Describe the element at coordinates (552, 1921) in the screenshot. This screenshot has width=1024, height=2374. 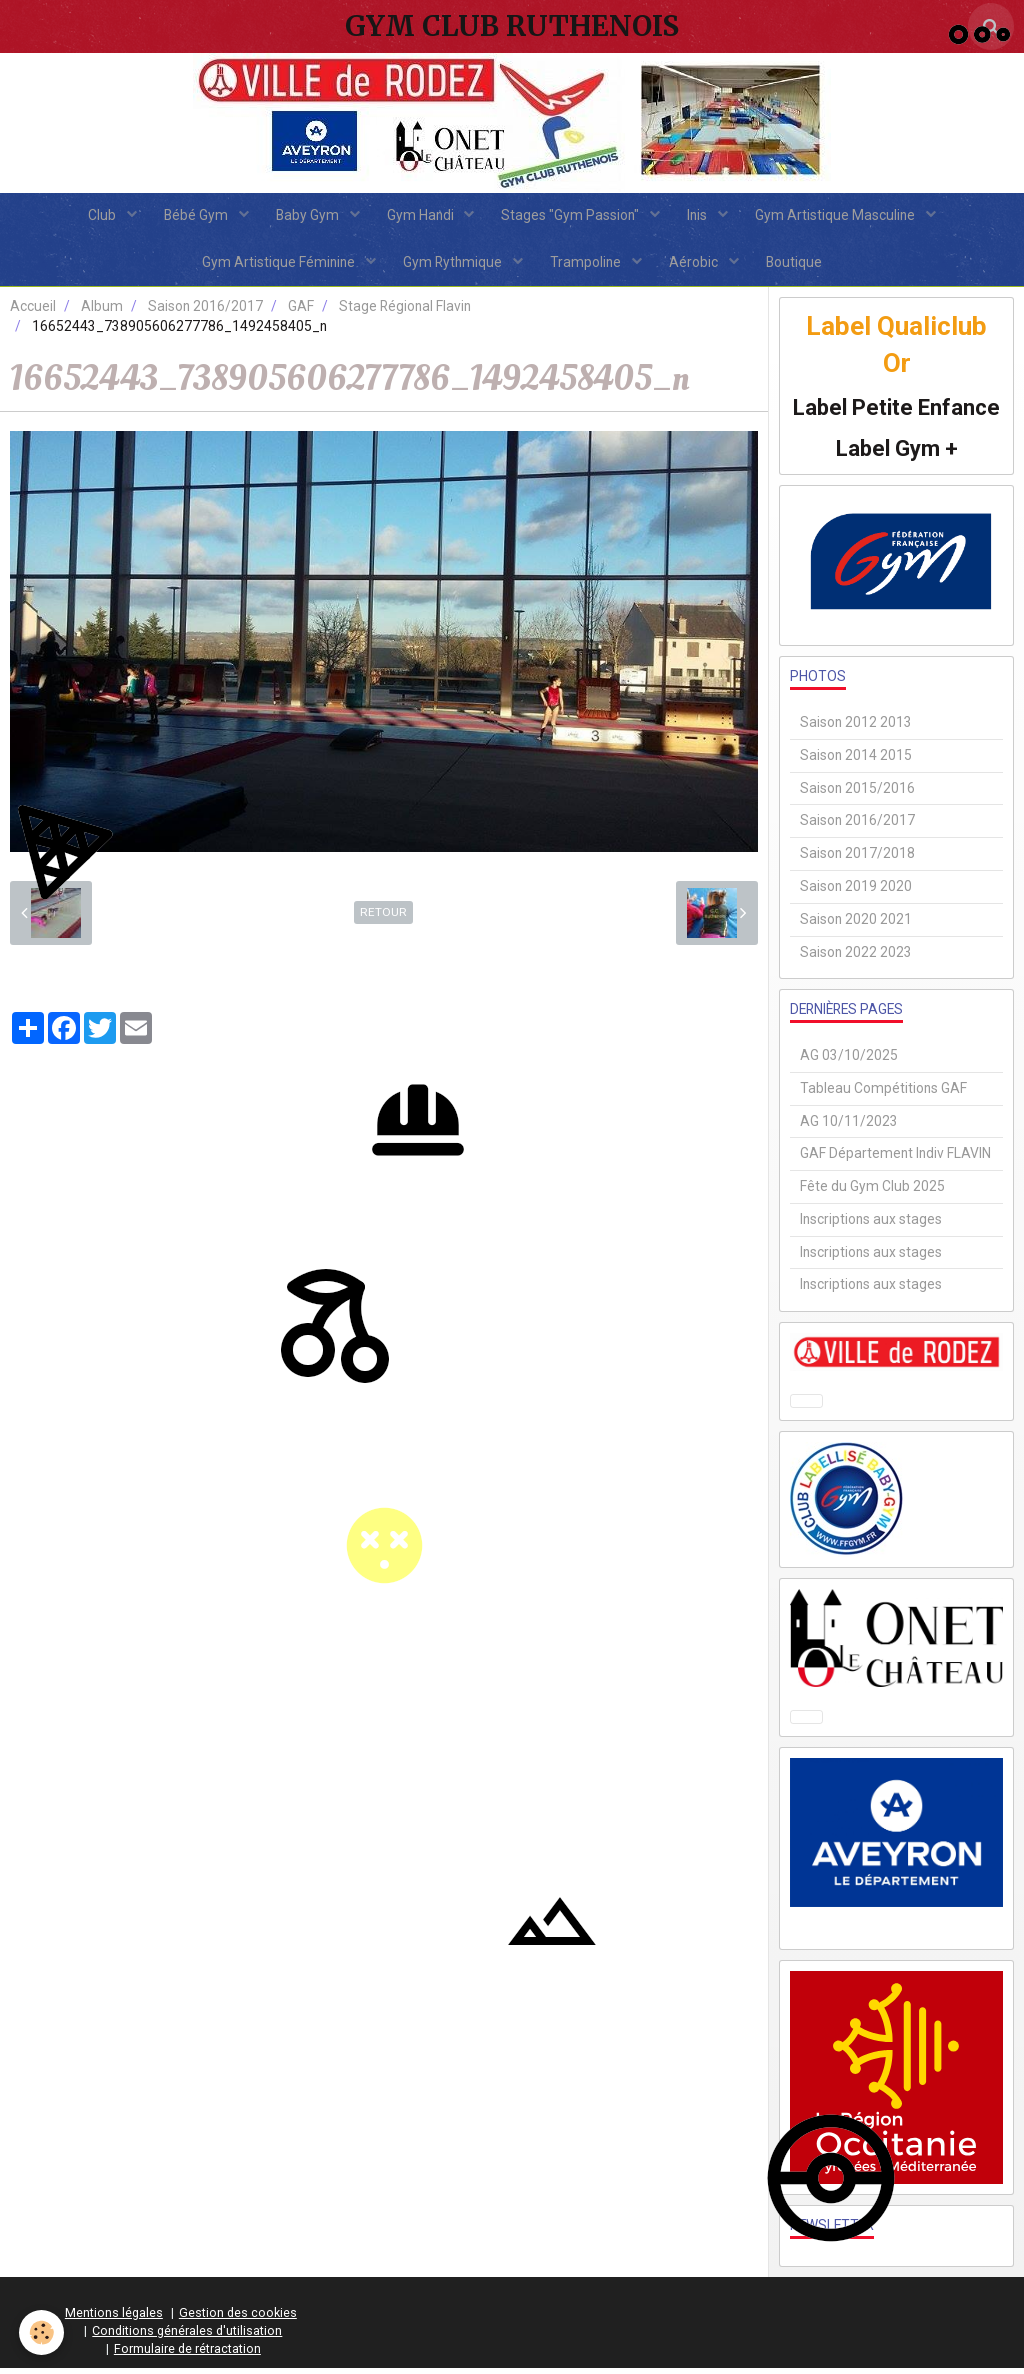
I see `view landscape or nature photos` at that location.